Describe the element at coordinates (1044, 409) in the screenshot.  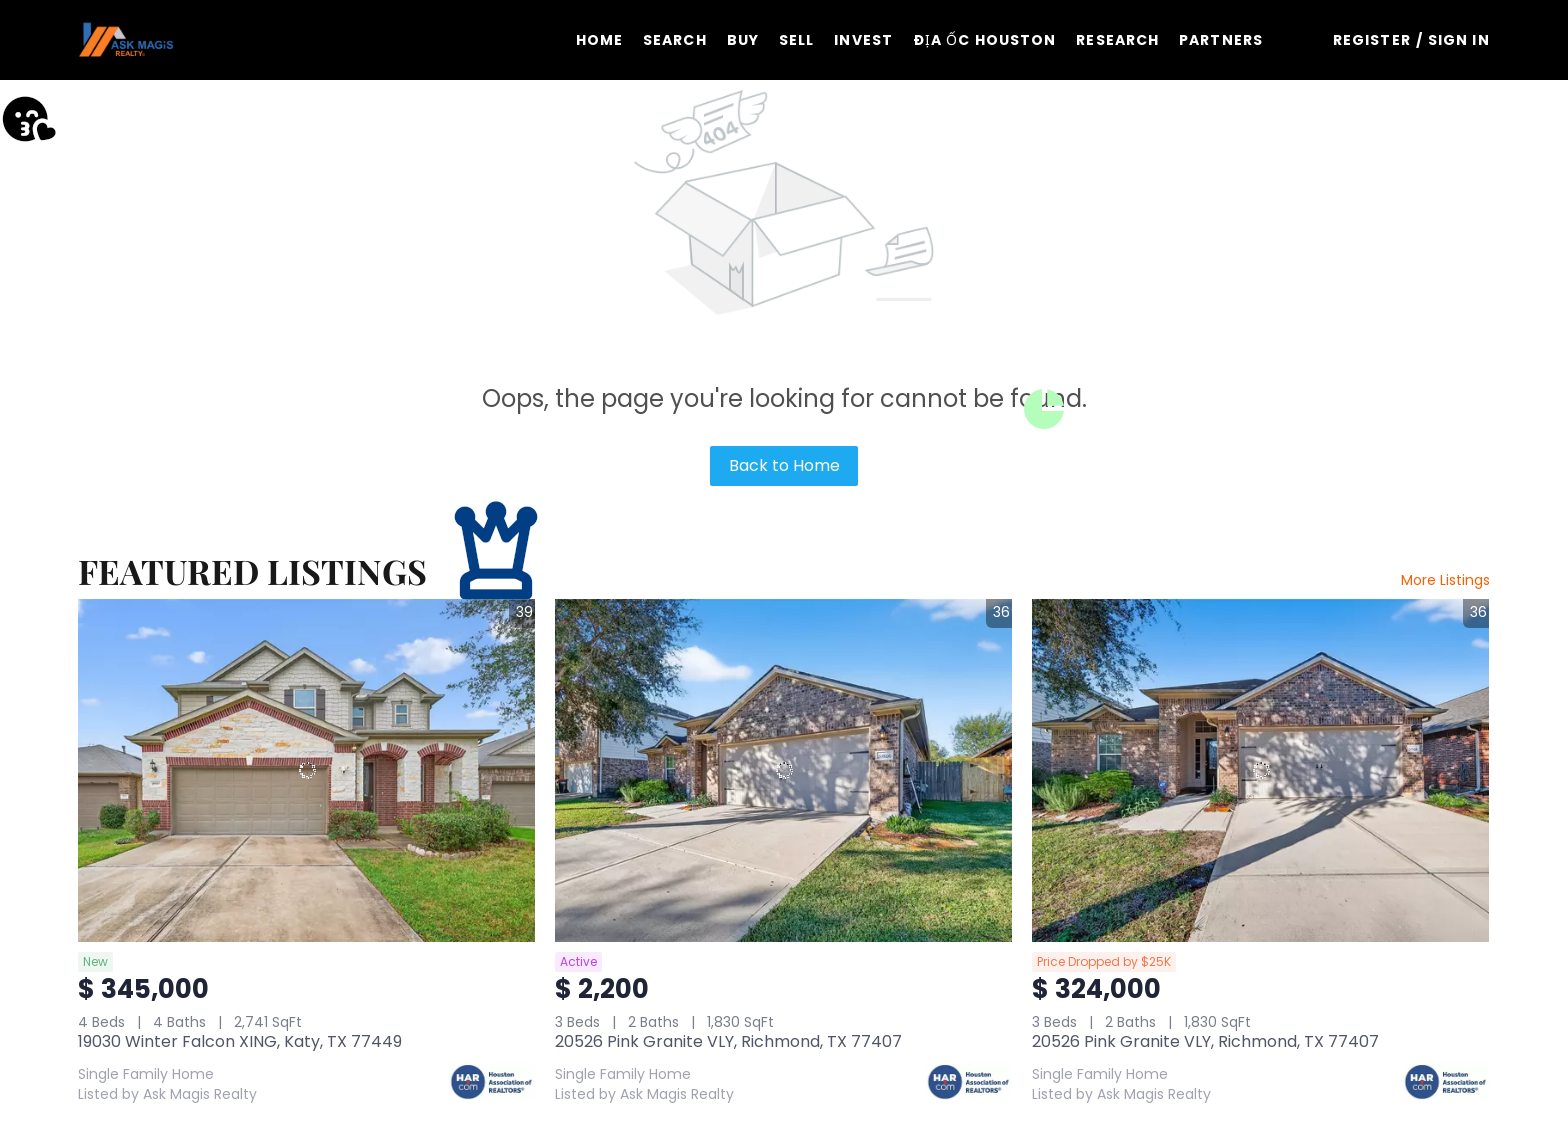
I see `view data breakdown or statistics` at that location.